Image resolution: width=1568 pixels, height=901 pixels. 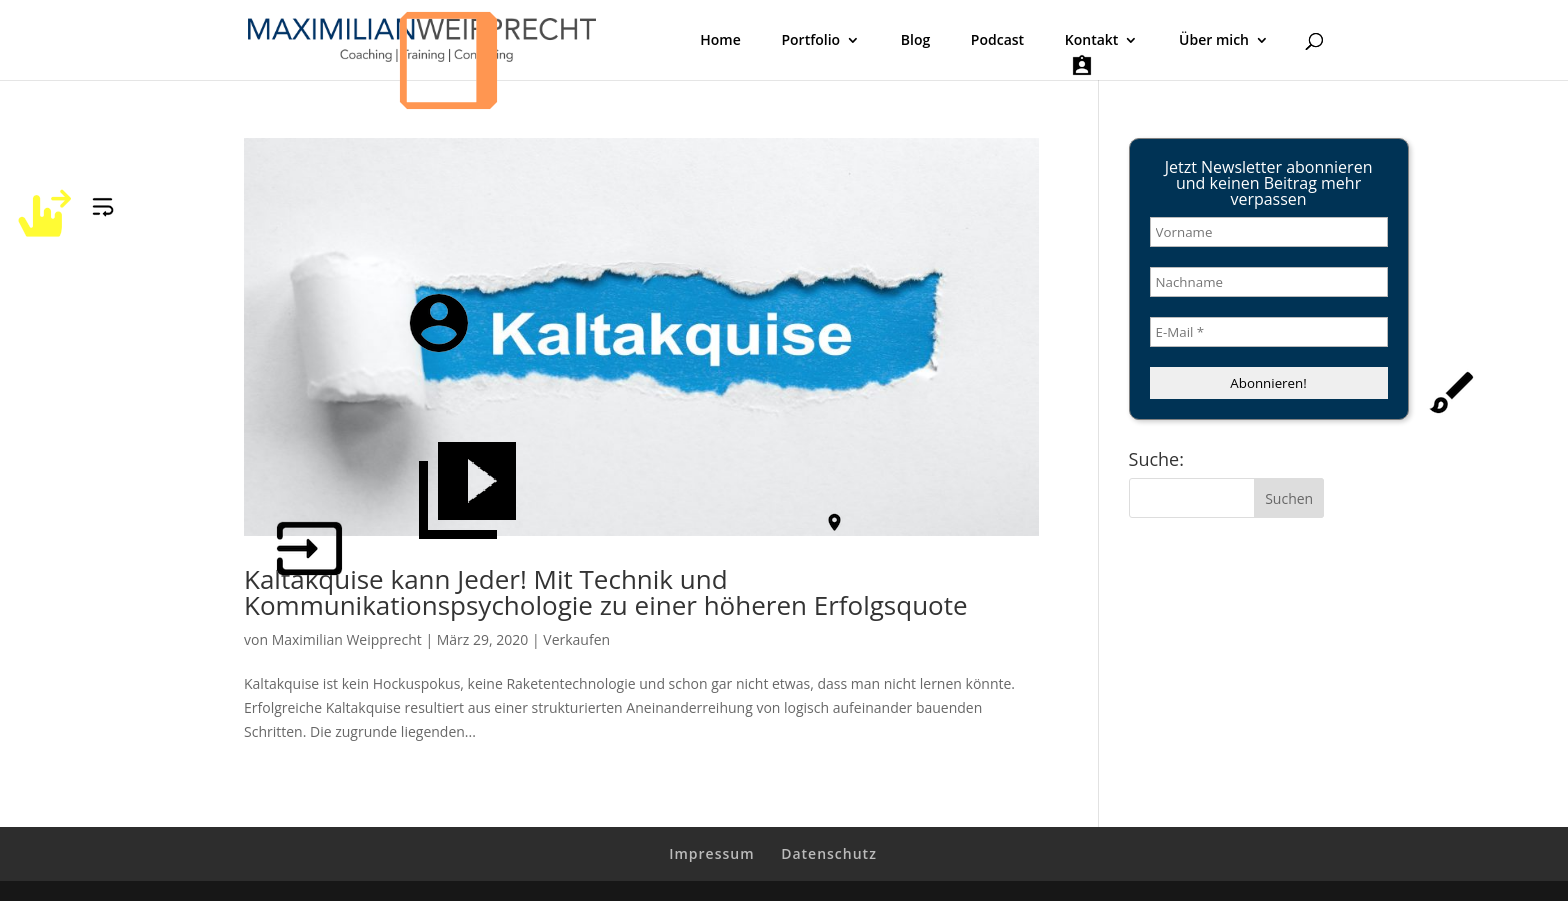 I want to click on move activity bar to the right side of the layout, so click(x=448, y=60).